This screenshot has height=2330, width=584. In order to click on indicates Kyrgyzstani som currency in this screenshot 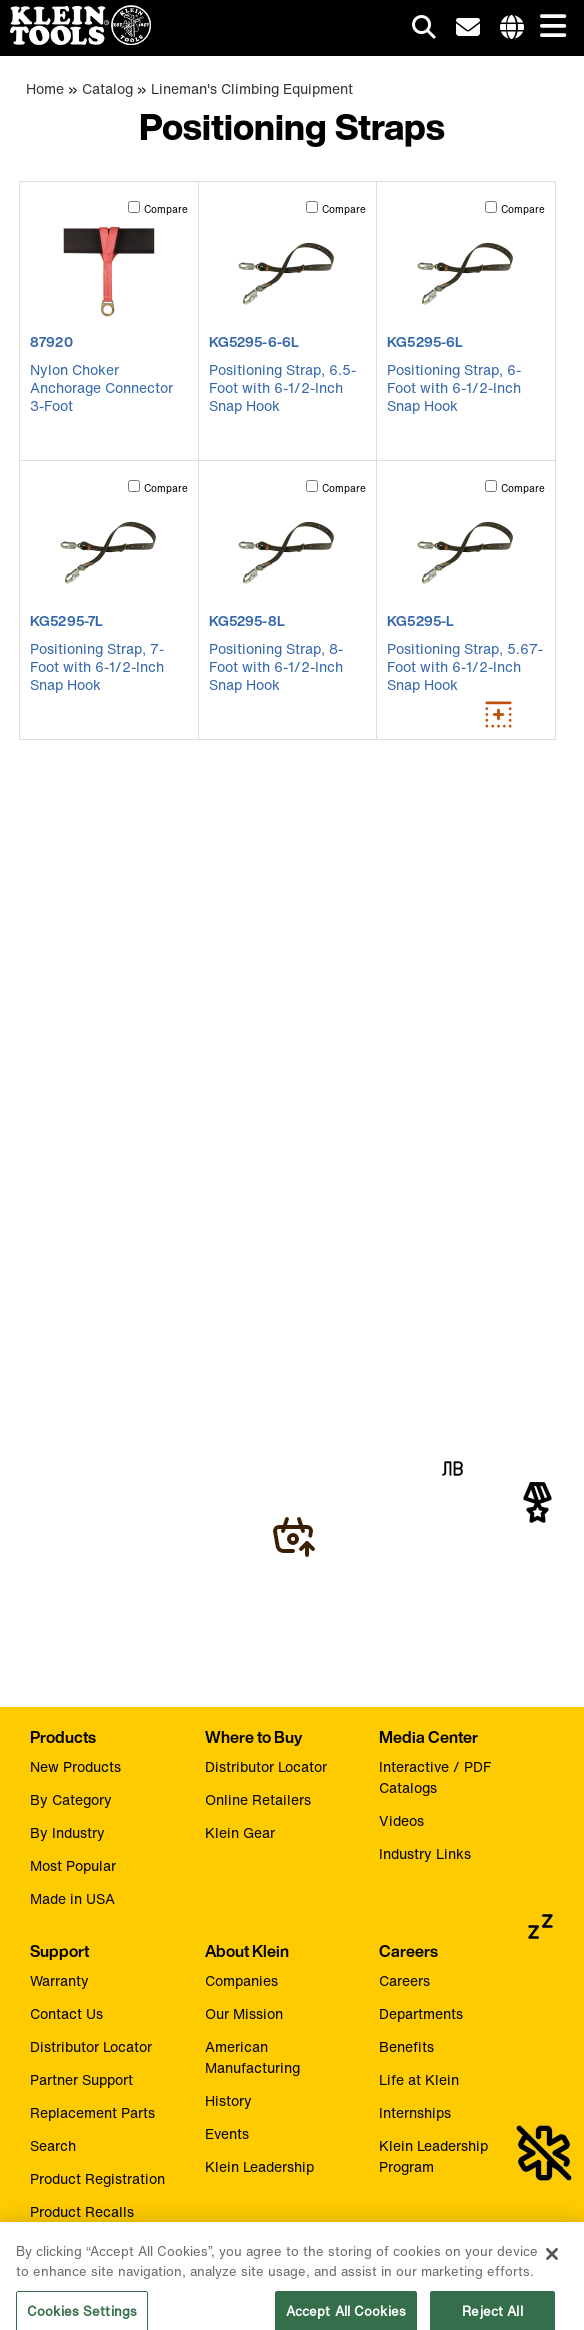, I will do `click(452, 1468)`.